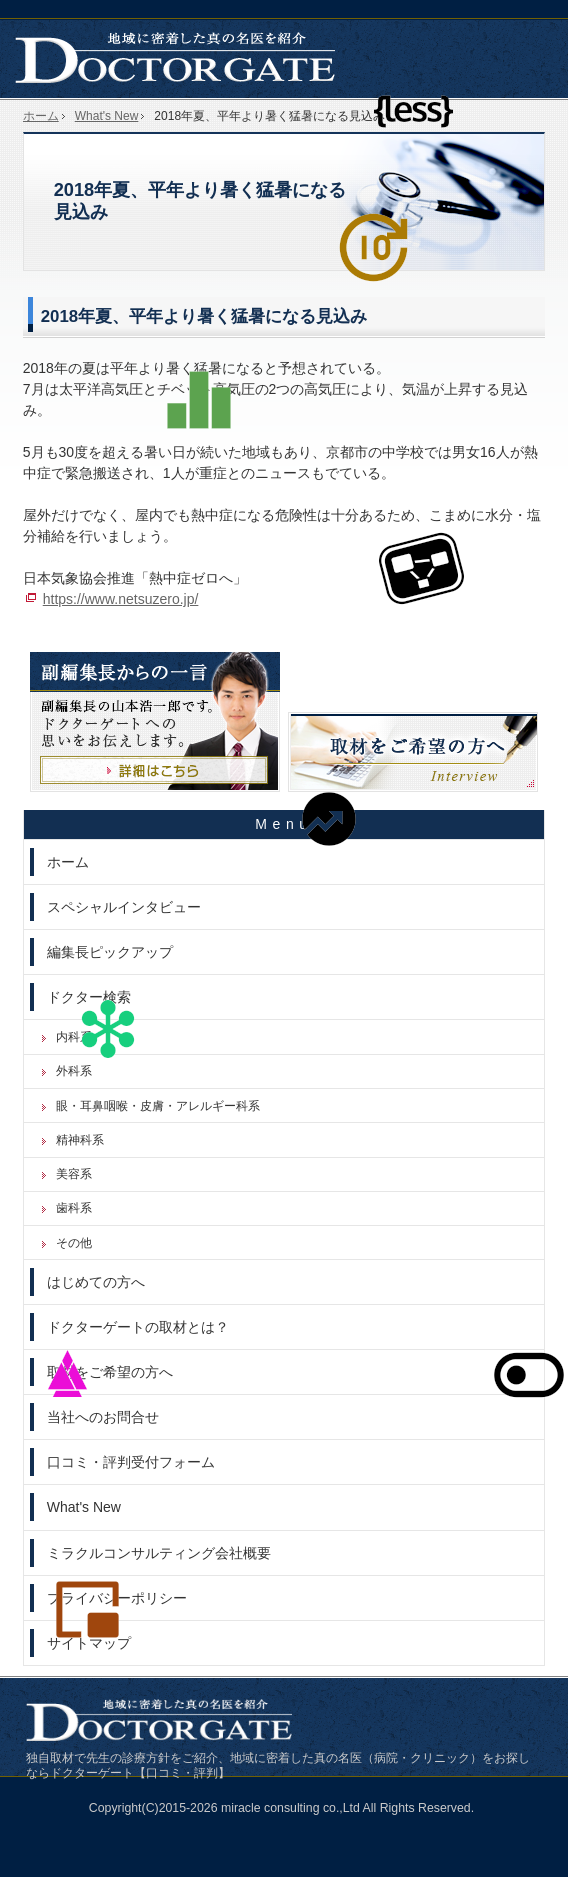 Image resolution: width=568 pixels, height=1877 pixels. I want to click on pino logging library logo, so click(67, 1373).